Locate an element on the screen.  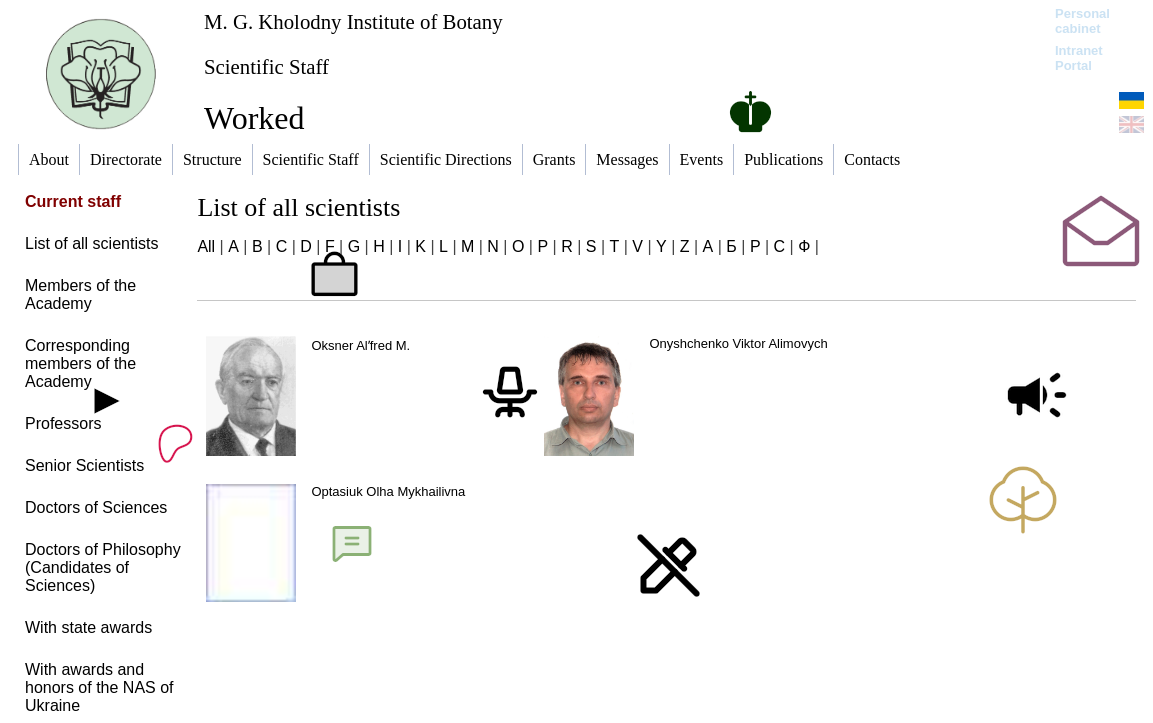
access workspace or office settings is located at coordinates (510, 392).